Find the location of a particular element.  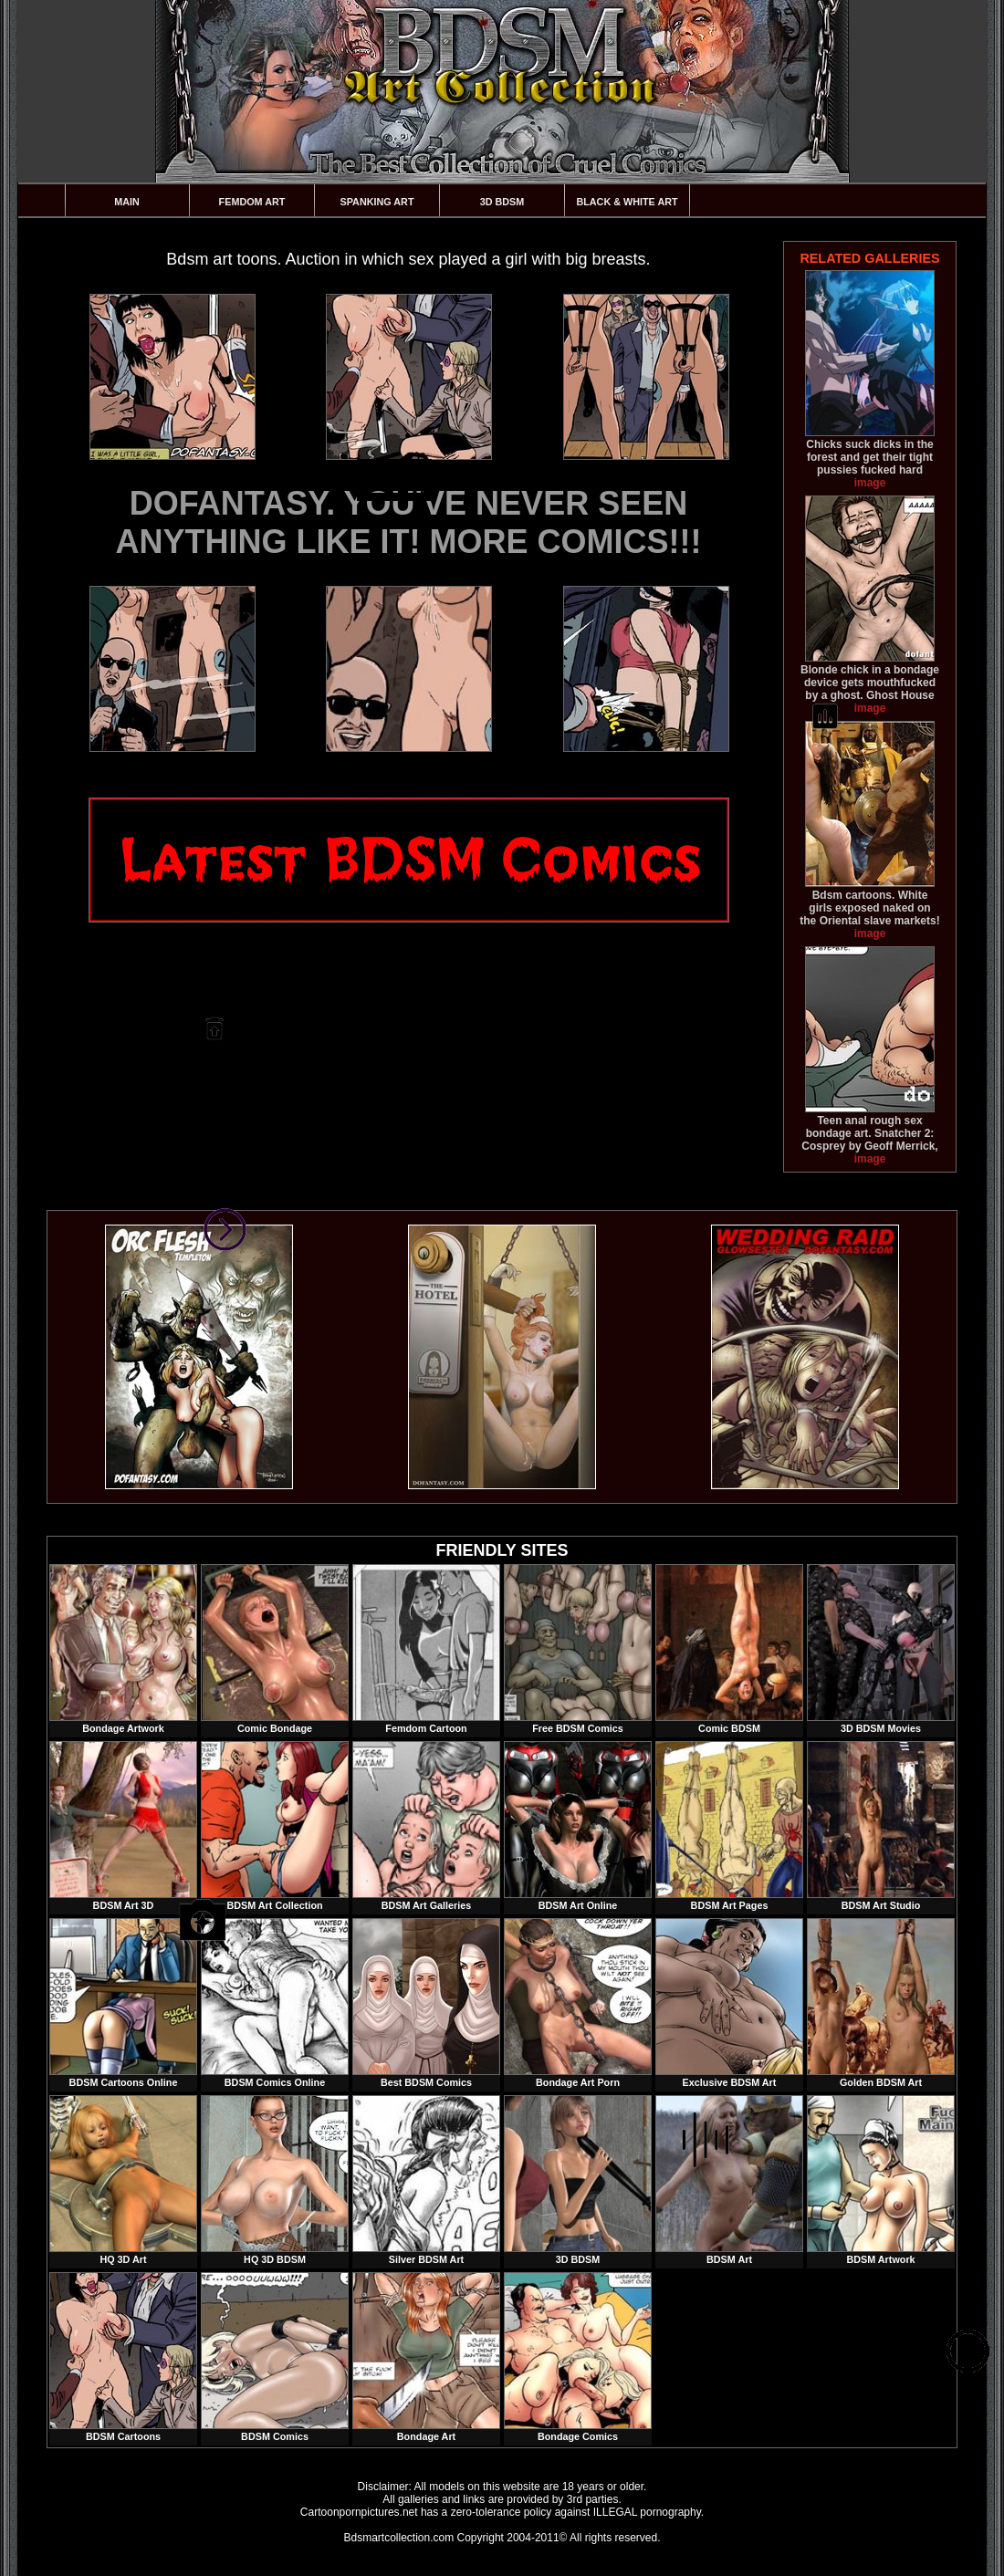

restore a deleted item from trash is located at coordinates (214, 1028).